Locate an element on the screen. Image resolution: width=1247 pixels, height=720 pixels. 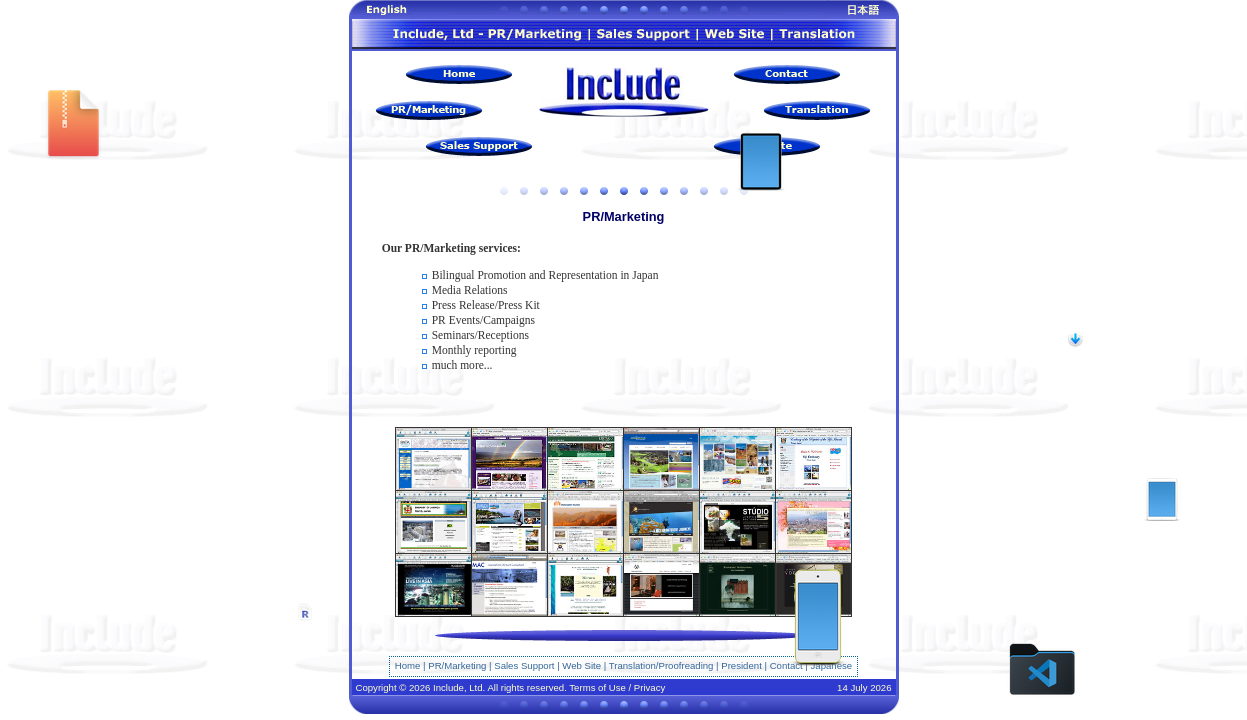
open folder containing visual studio code projects is located at coordinates (1042, 671).